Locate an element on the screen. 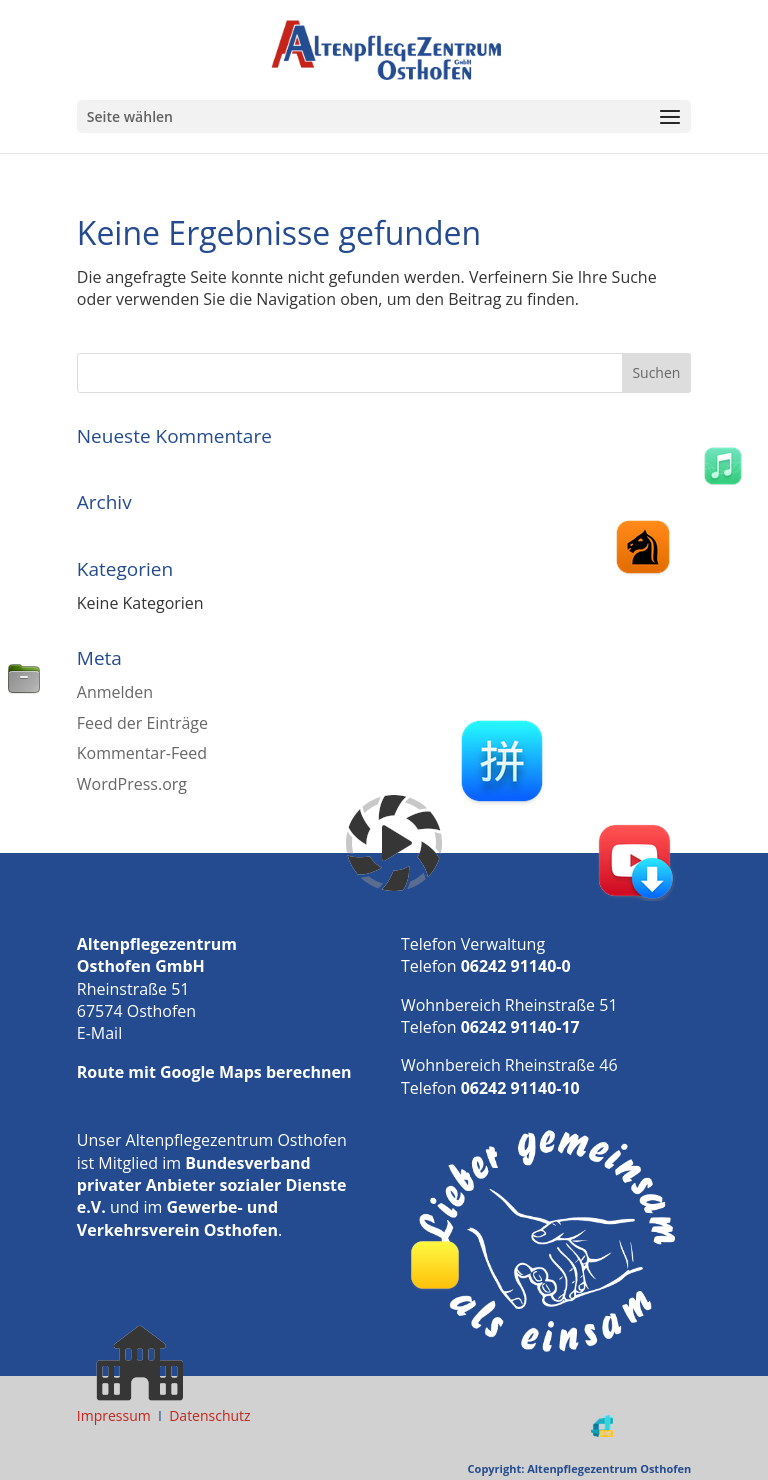 The width and height of the screenshot is (768, 1480). open file manager application is located at coordinates (24, 678).